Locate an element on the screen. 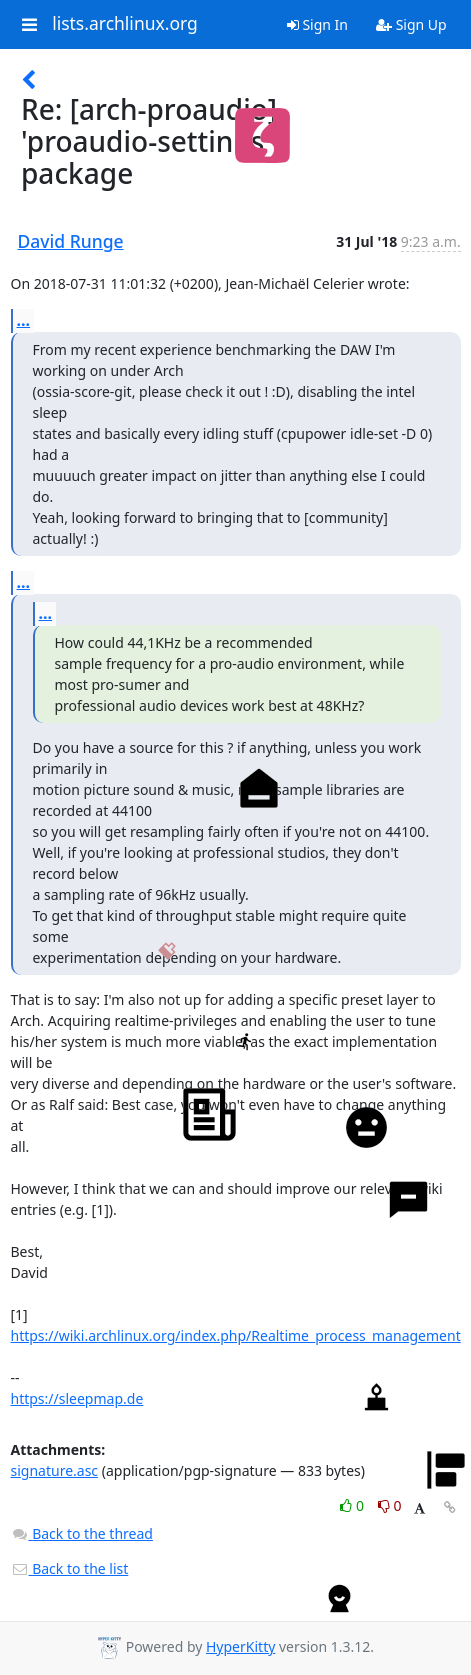 Image resolution: width=471 pixels, height=1675 pixels. open messaging or chat is located at coordinates (408, 1198).